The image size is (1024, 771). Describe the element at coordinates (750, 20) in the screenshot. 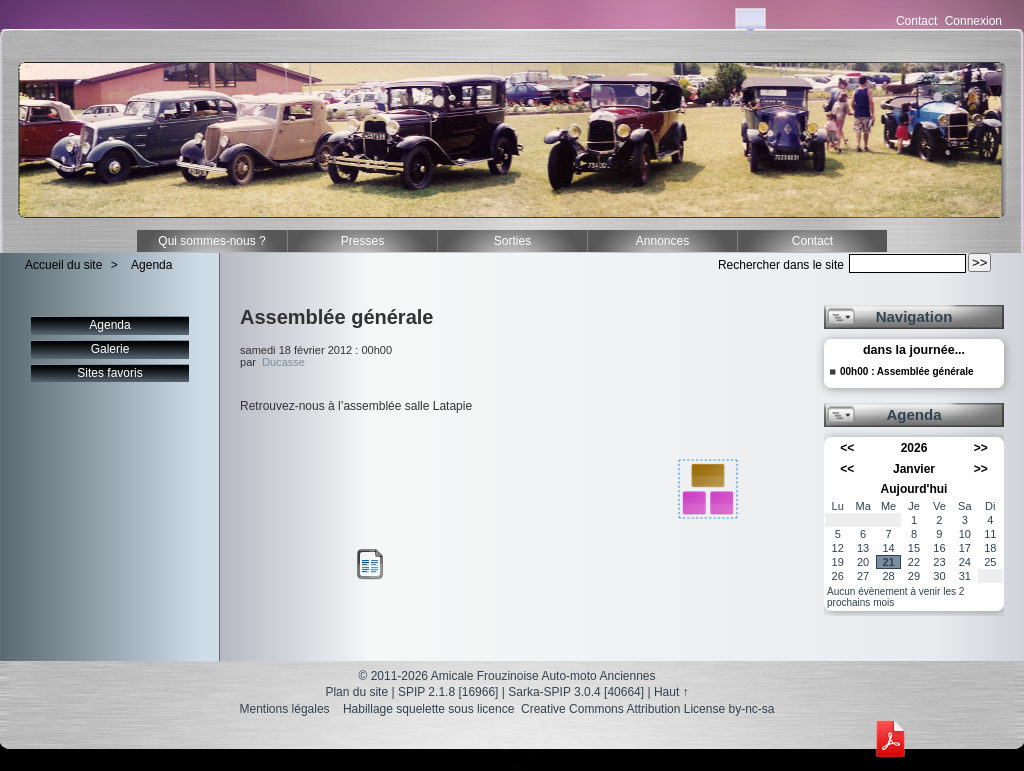

I see `represents a connected iMac device` at that location.